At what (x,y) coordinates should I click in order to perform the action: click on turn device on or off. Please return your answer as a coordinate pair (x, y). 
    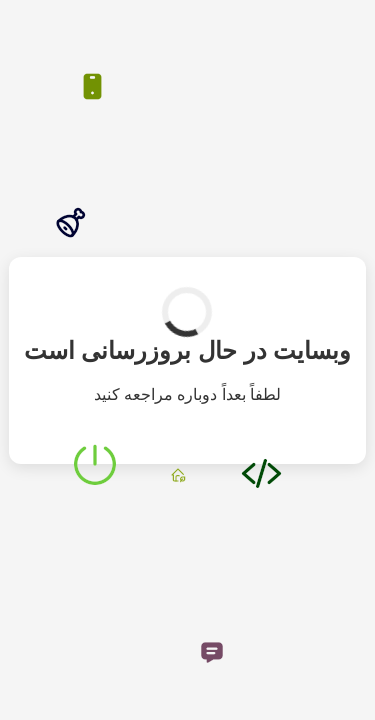
    Looking at the image, I should click on (95, 464).